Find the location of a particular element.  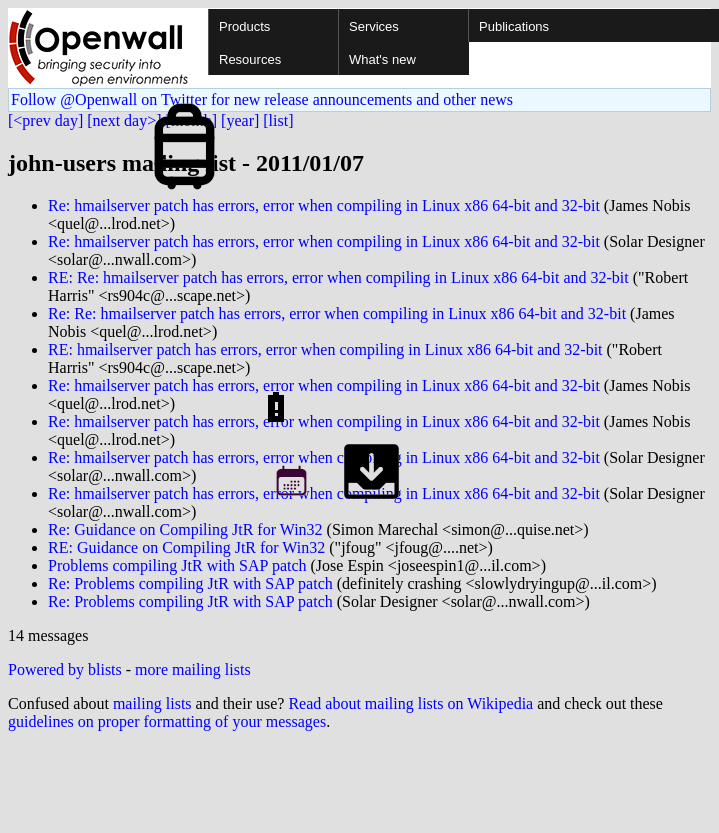

low battery warning is located at coordinates (276, 407).